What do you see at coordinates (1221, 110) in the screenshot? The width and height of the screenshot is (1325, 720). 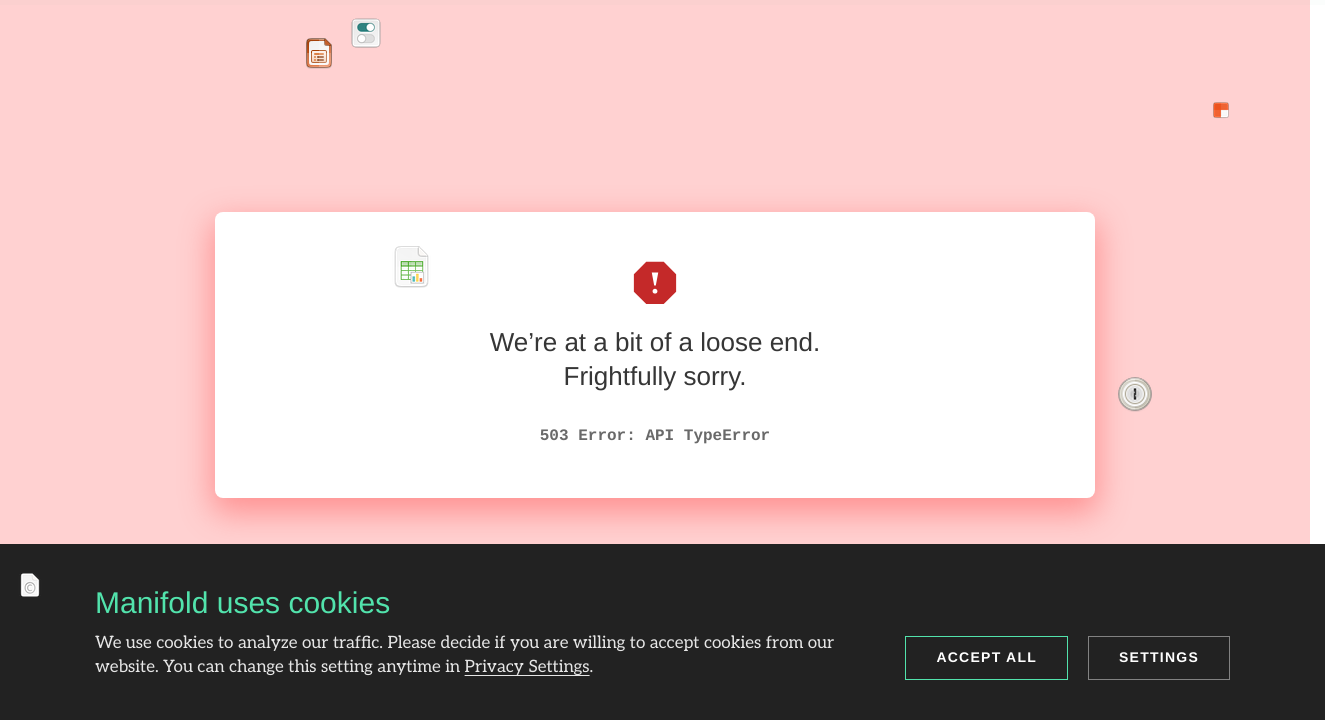 I see `switch to the bottom-right workspace` at bounding box center [1221, 110].